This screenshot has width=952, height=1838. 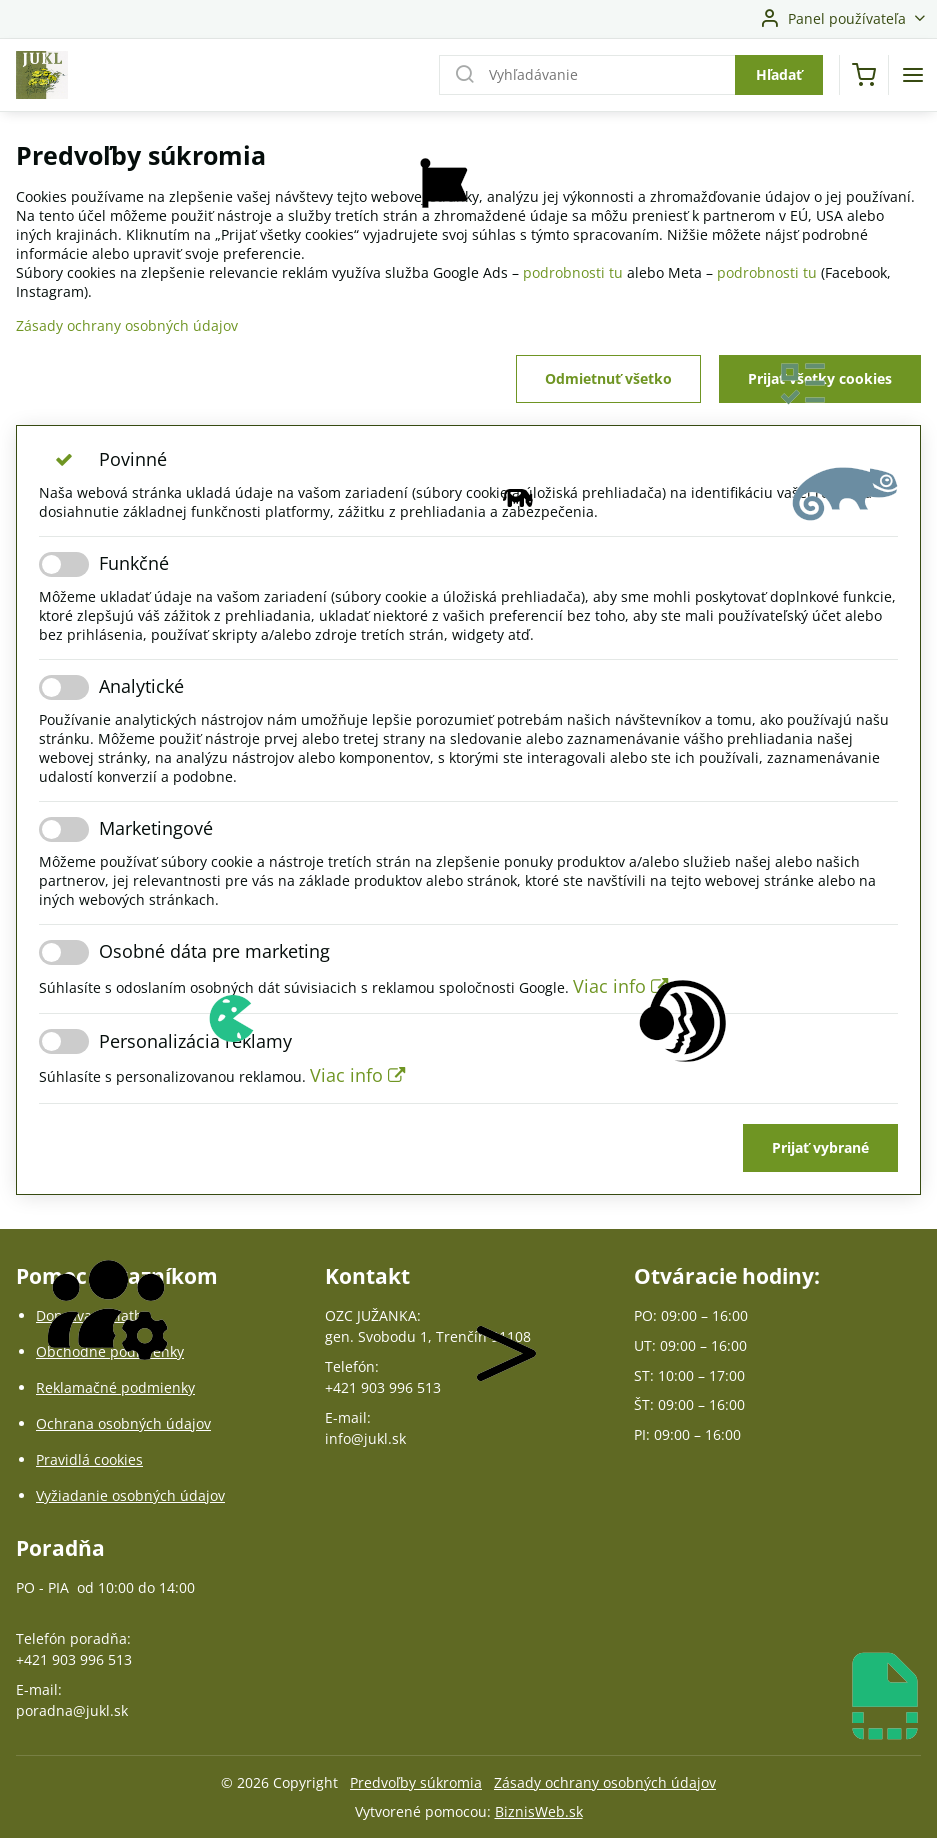 I want to click on openSUSE Linux distribution logo, so click(x=845, y=494).